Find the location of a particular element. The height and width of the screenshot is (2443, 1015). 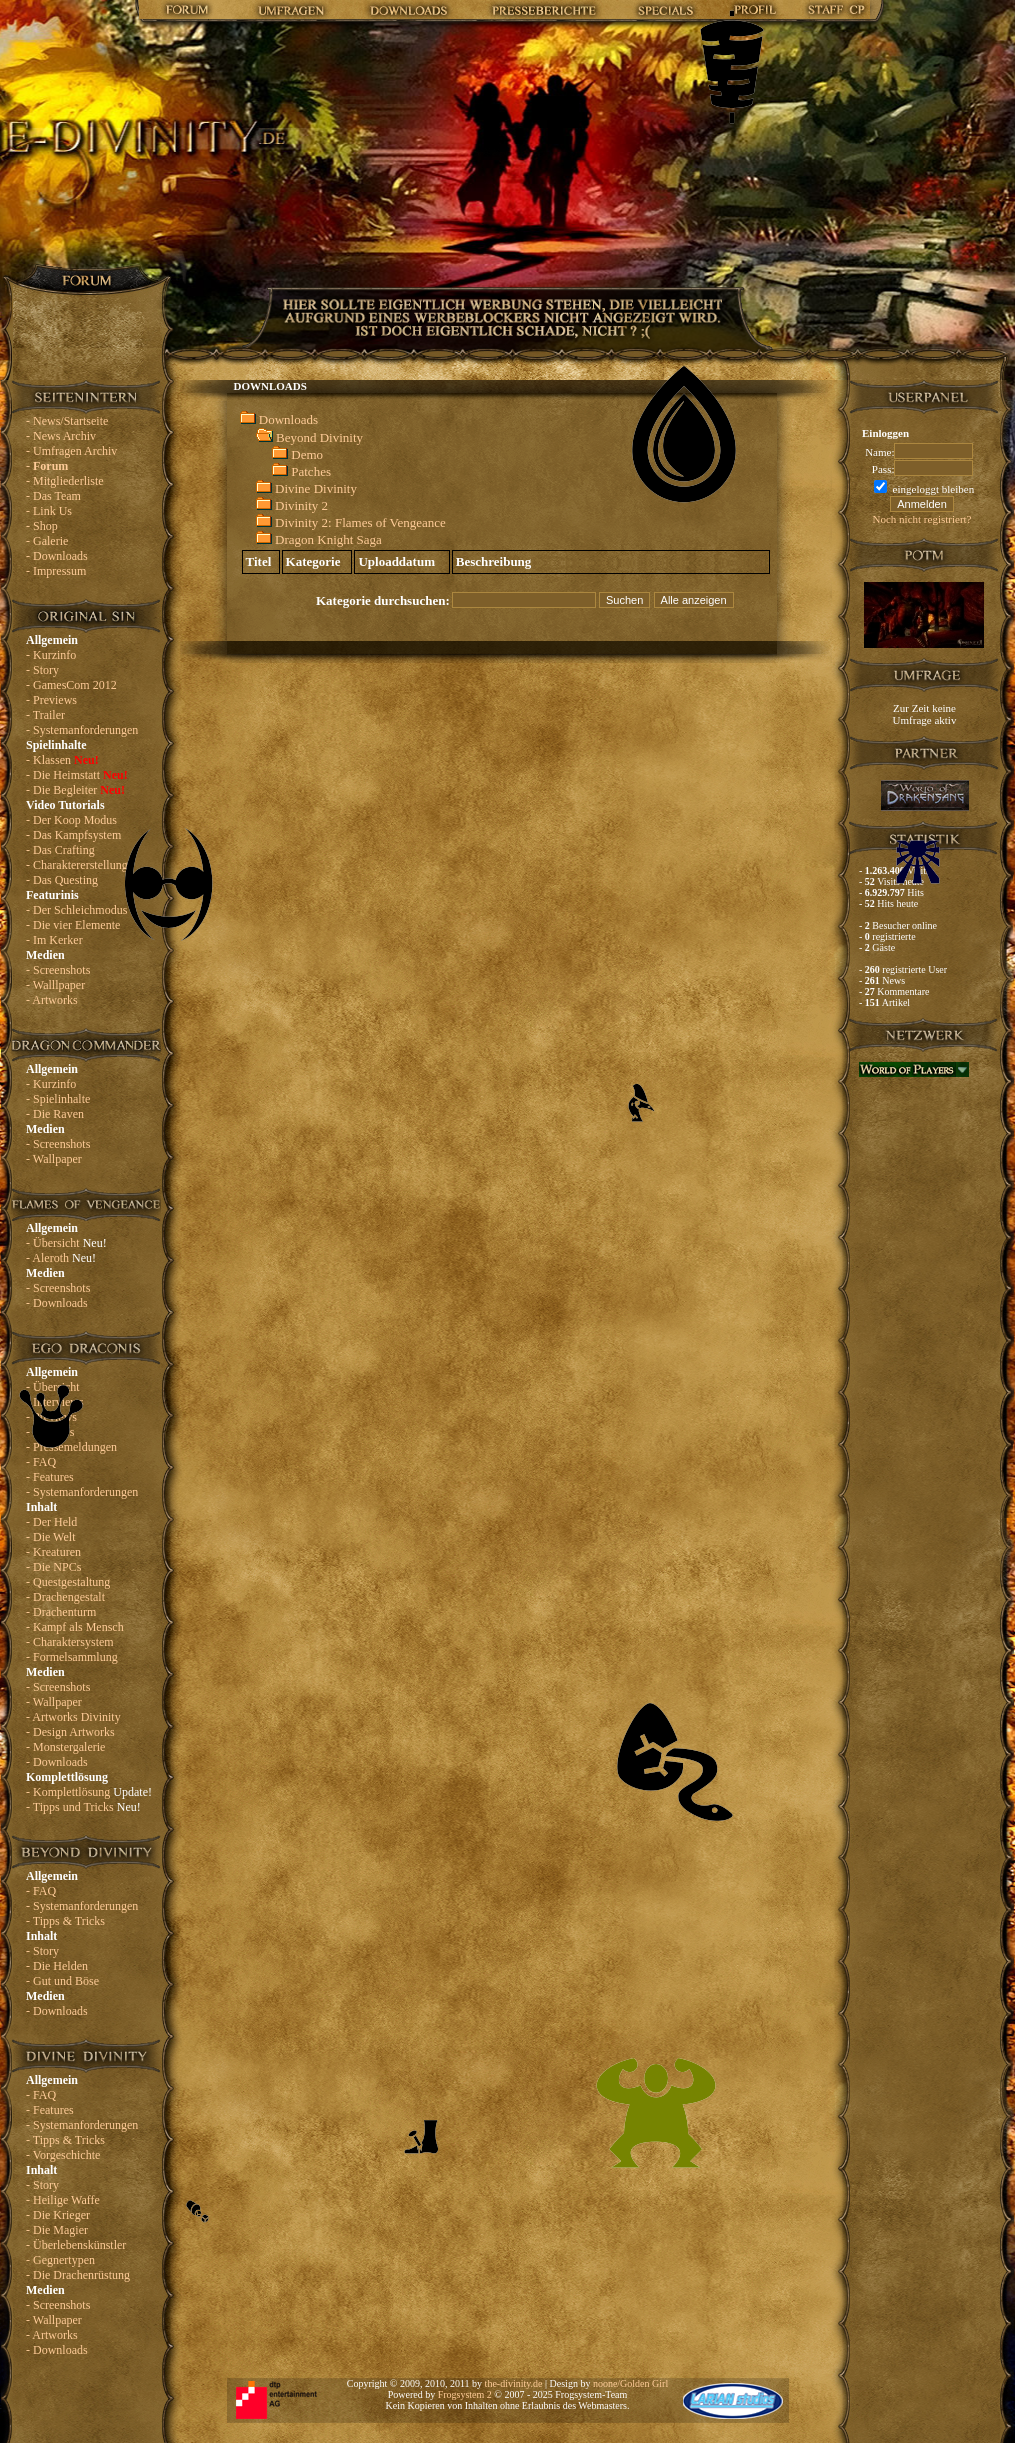

cassowary bird icon for wildlife or nature app is located at coordinates (639, 1102).